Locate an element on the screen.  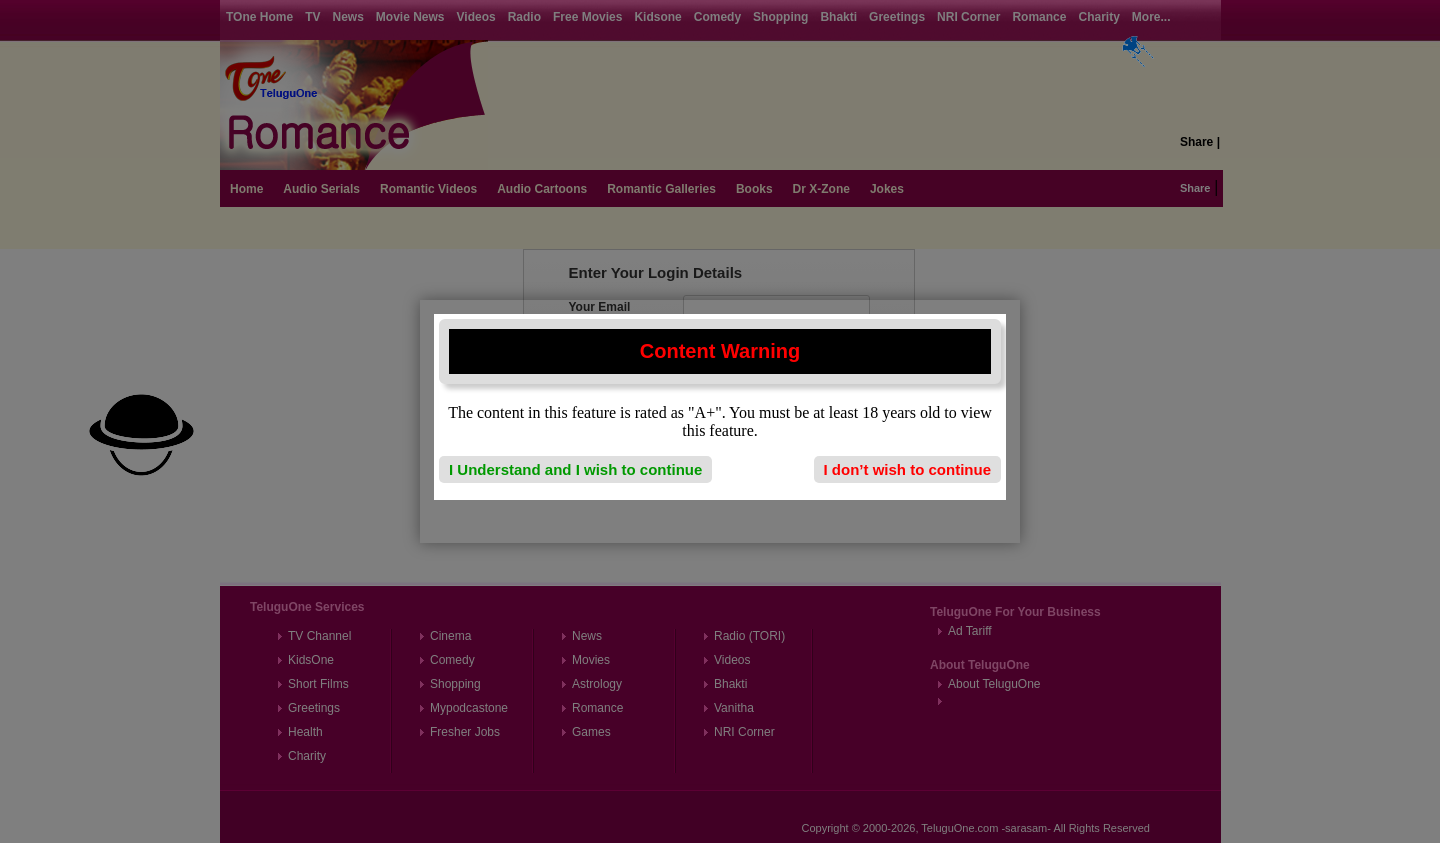
select military or soldier class is located at coordinates (141, 436).